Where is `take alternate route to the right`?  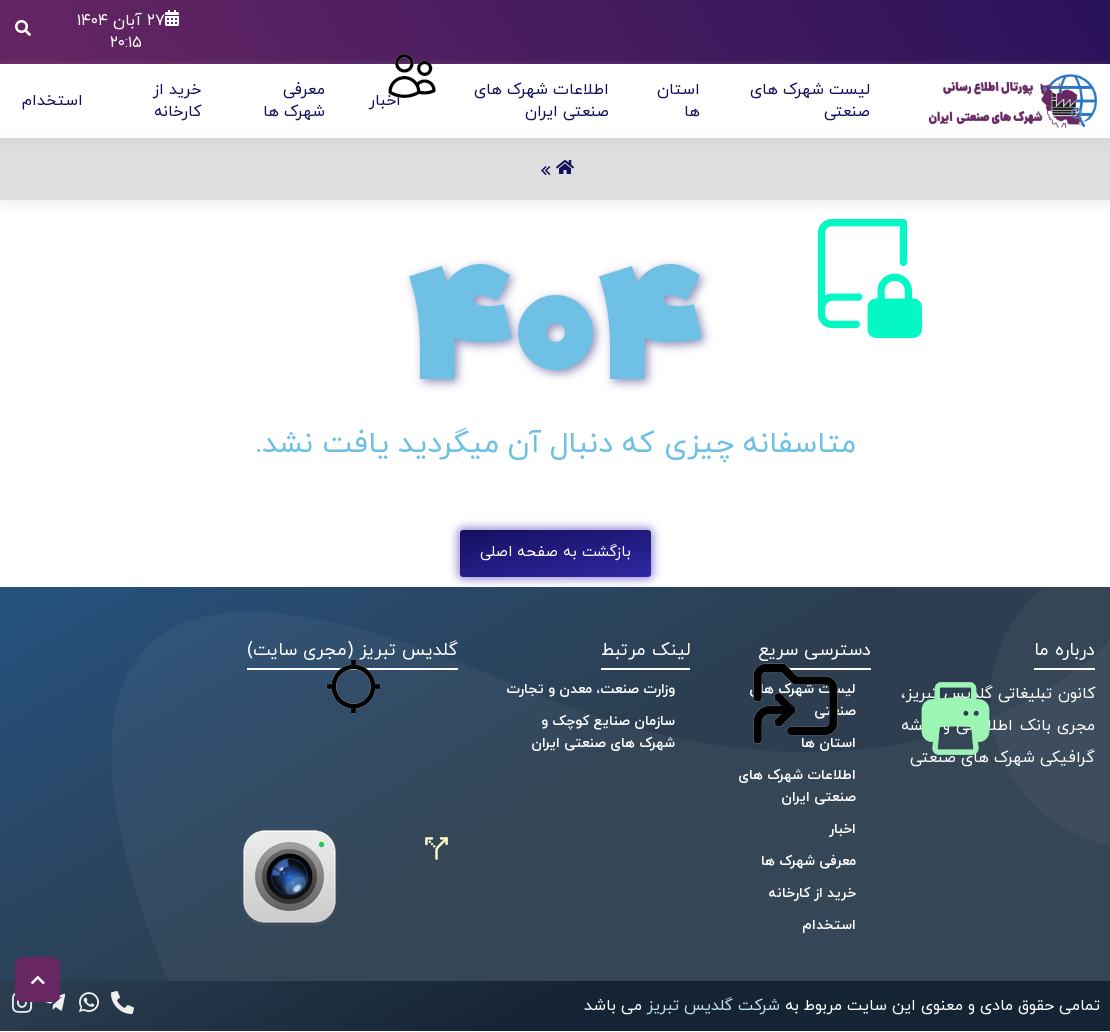
take alternate route to the right is located at coordinates (436, 848).